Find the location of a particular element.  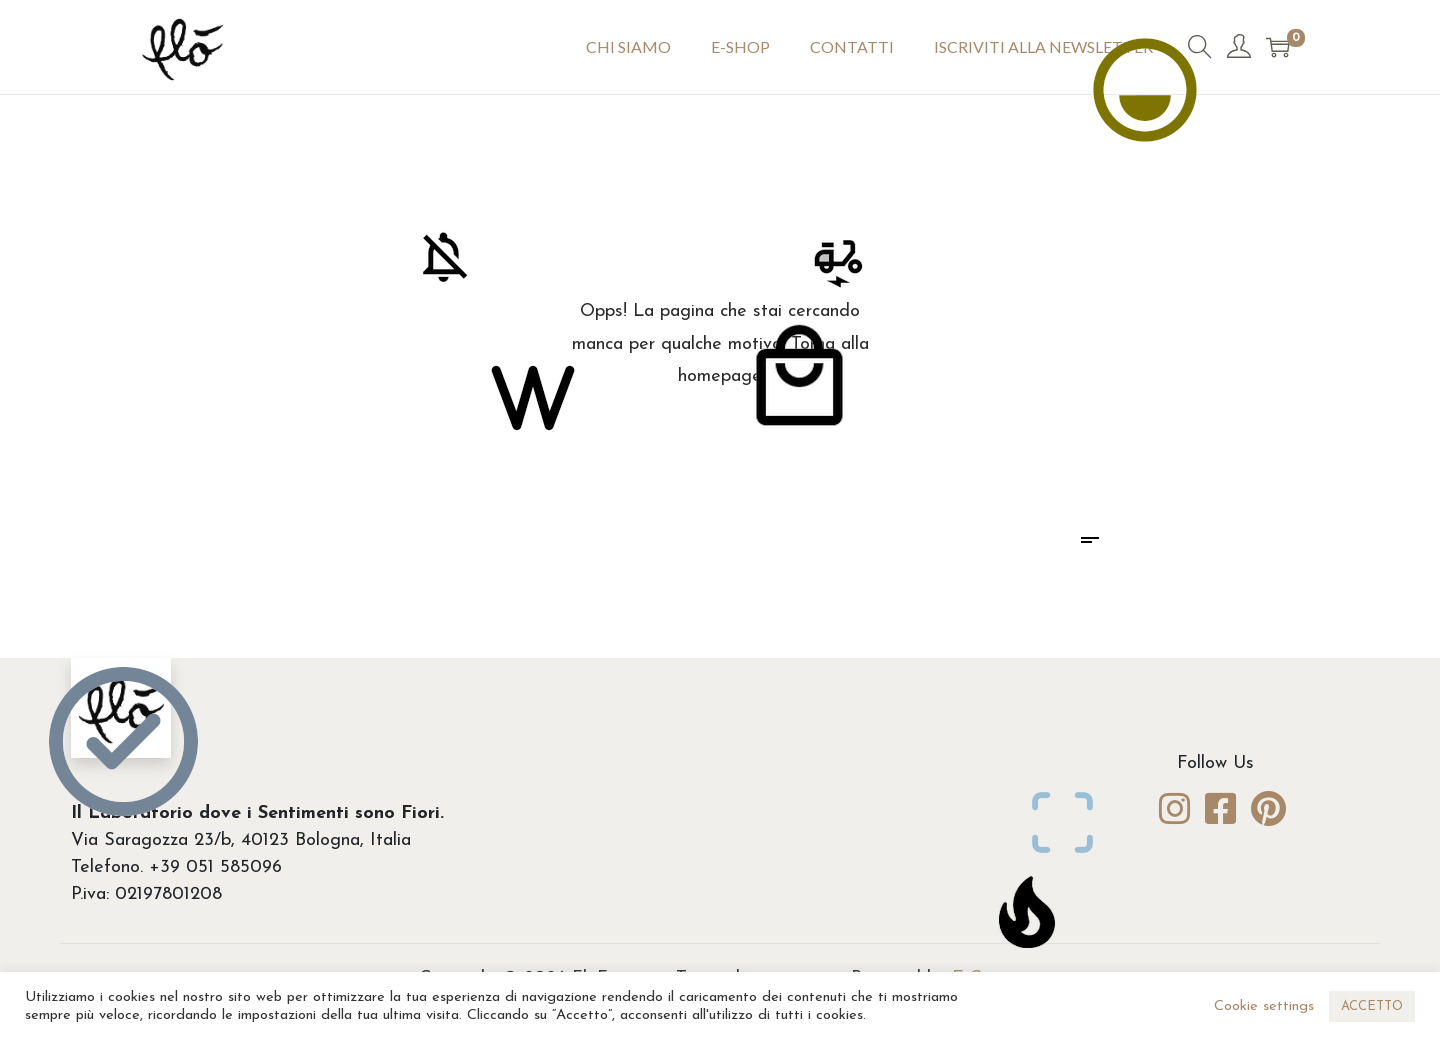

add an emoji or reaction to a message is located at coordinates (1145, 90).